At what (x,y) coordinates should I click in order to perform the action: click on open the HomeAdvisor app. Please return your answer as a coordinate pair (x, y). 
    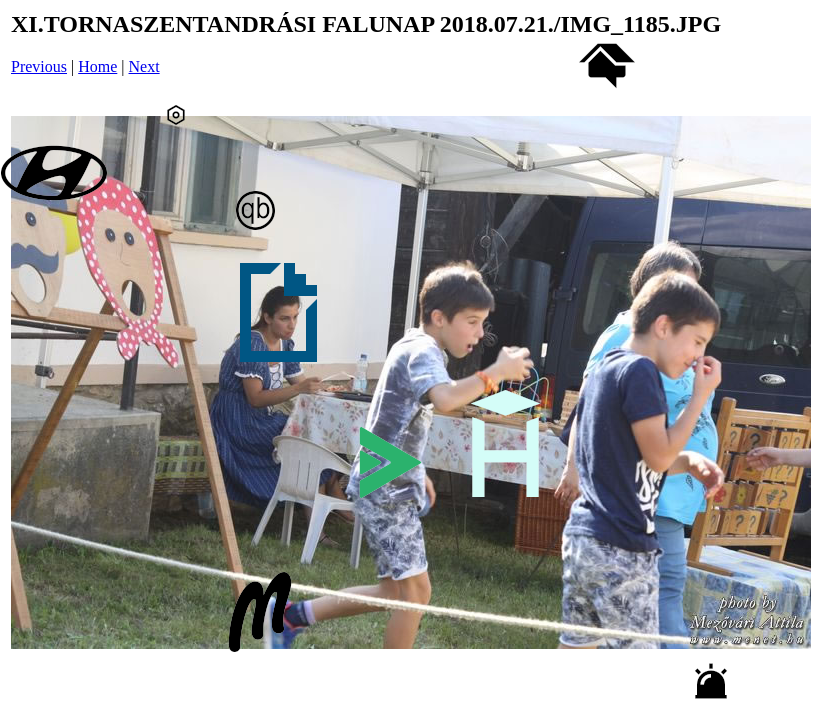
    Looking at the image, I should click on (607, 66).